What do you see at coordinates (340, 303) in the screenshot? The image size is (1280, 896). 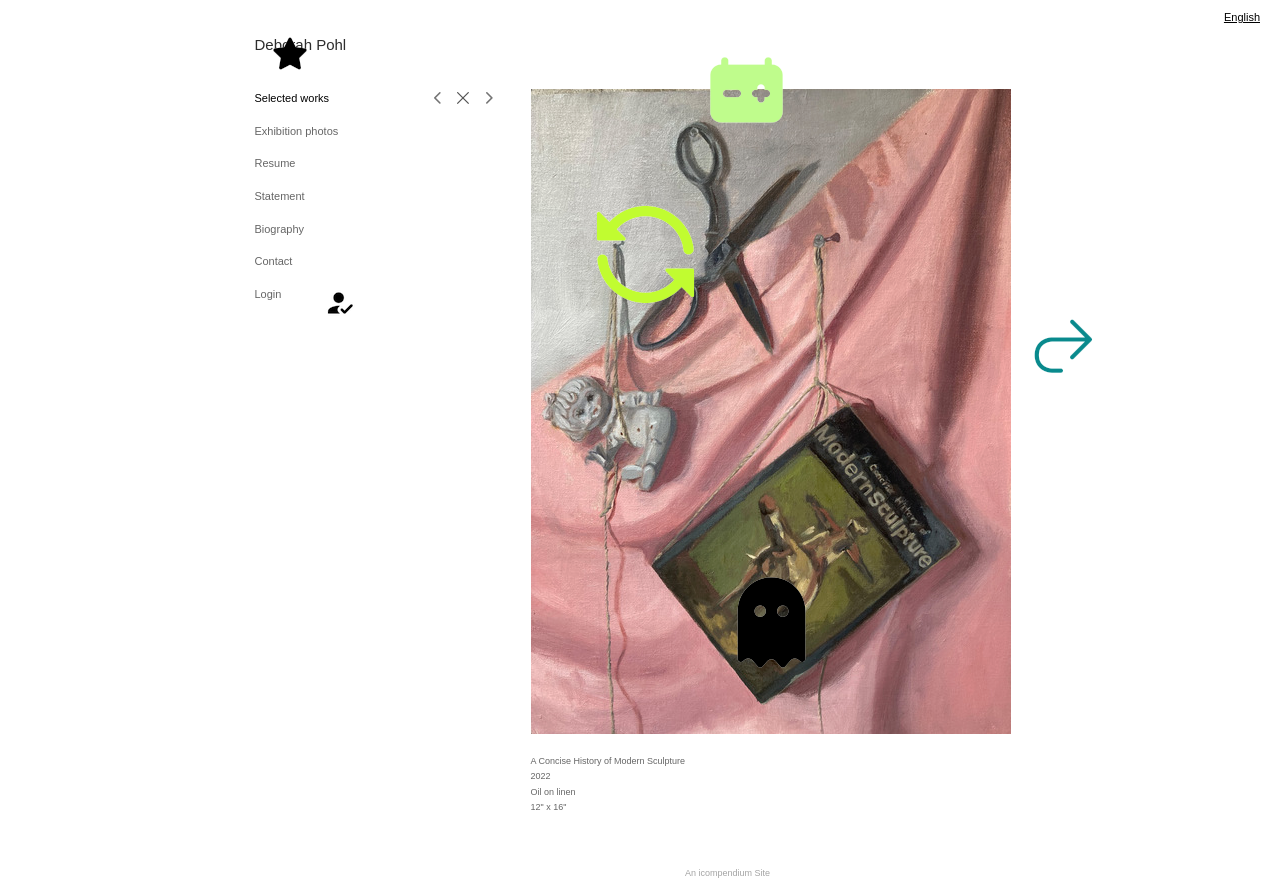 I see `user registration completed successfully` at bounding box center [340, 303].